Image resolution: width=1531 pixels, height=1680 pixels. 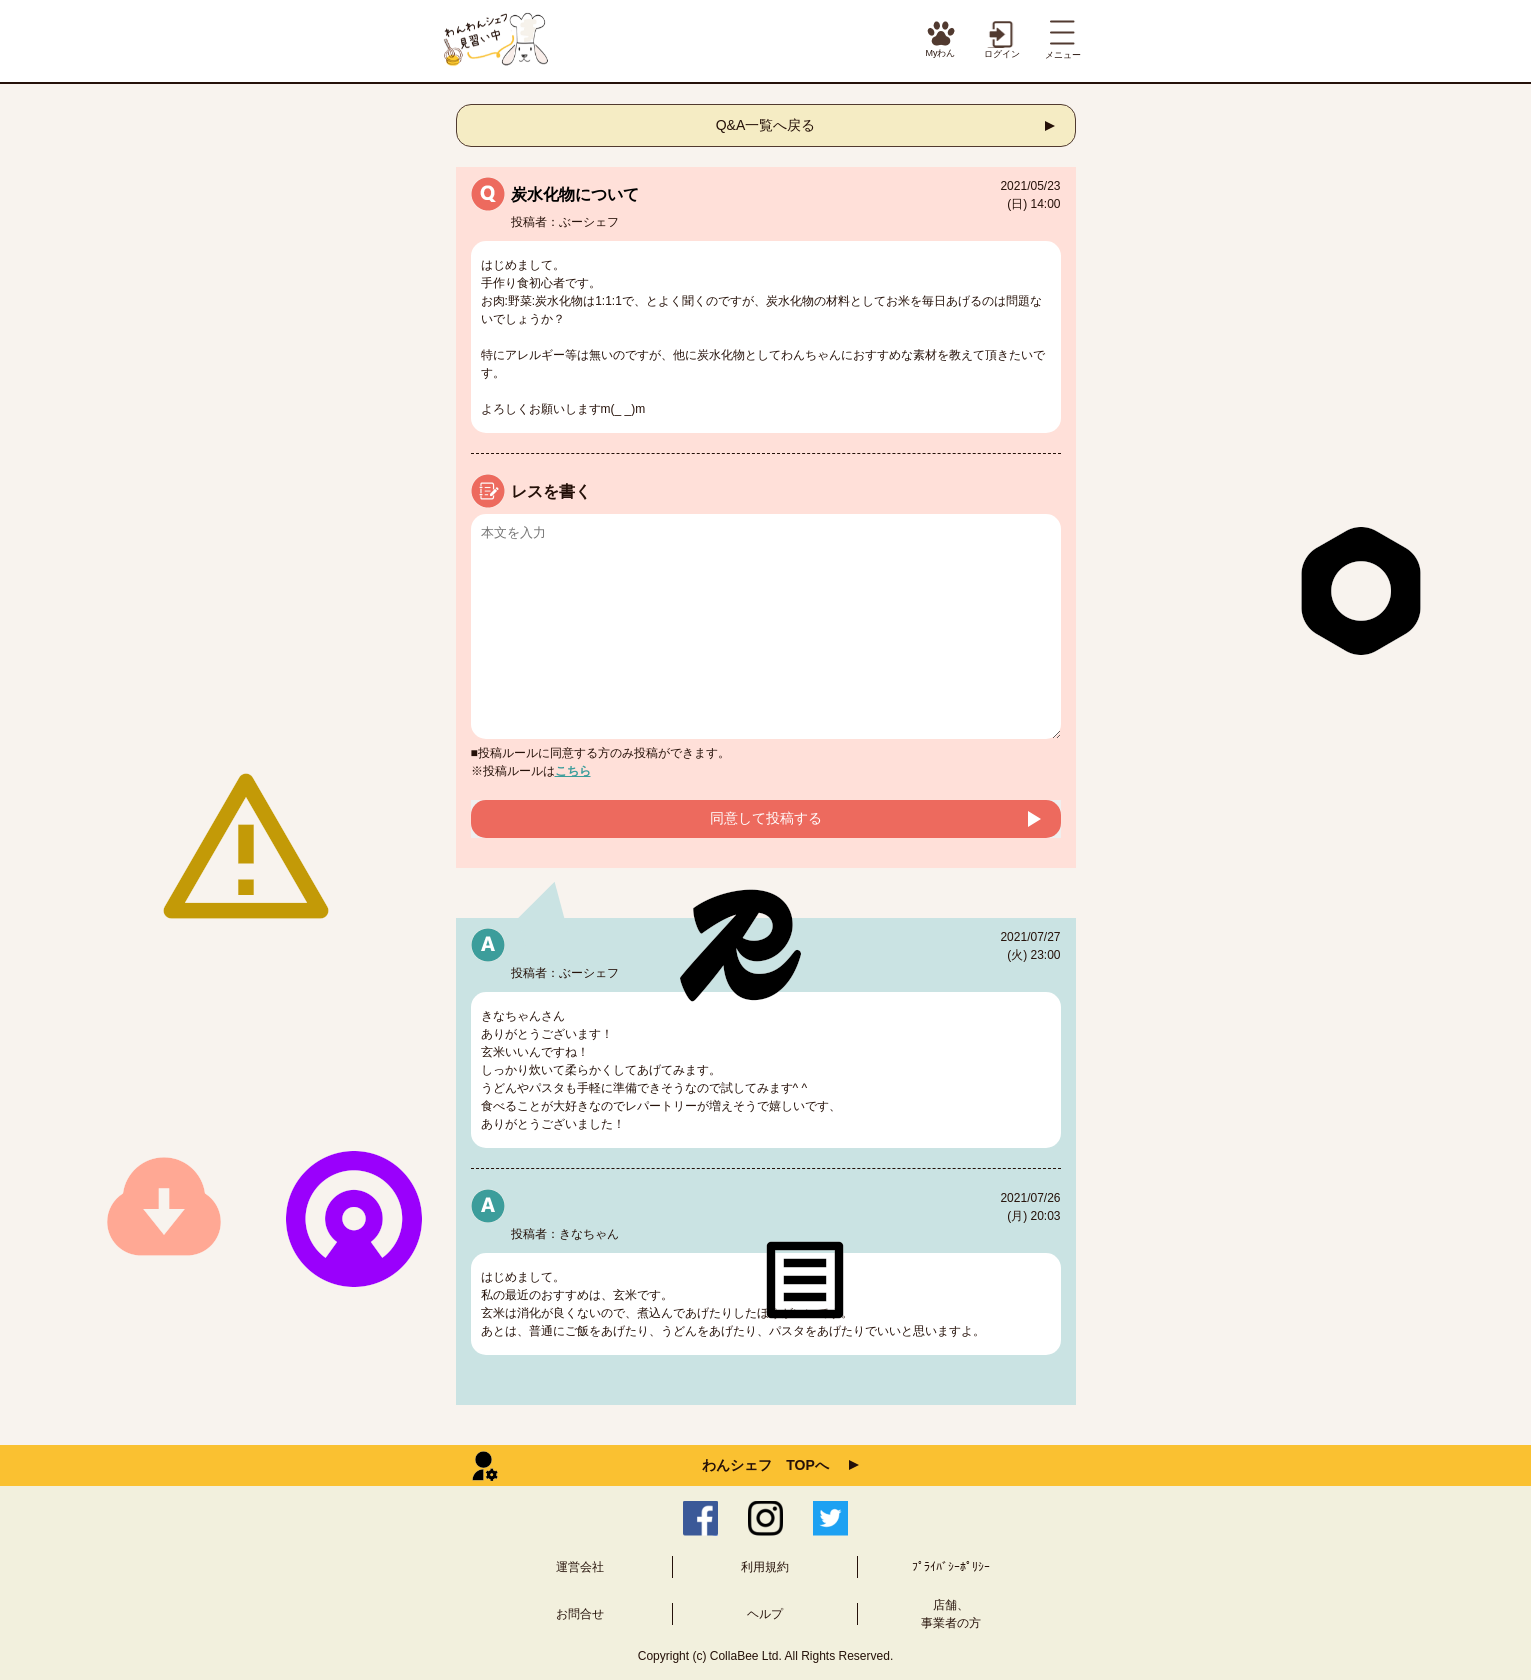 I want to click on indicates a warning or alert status, so click(x=246, y=848).